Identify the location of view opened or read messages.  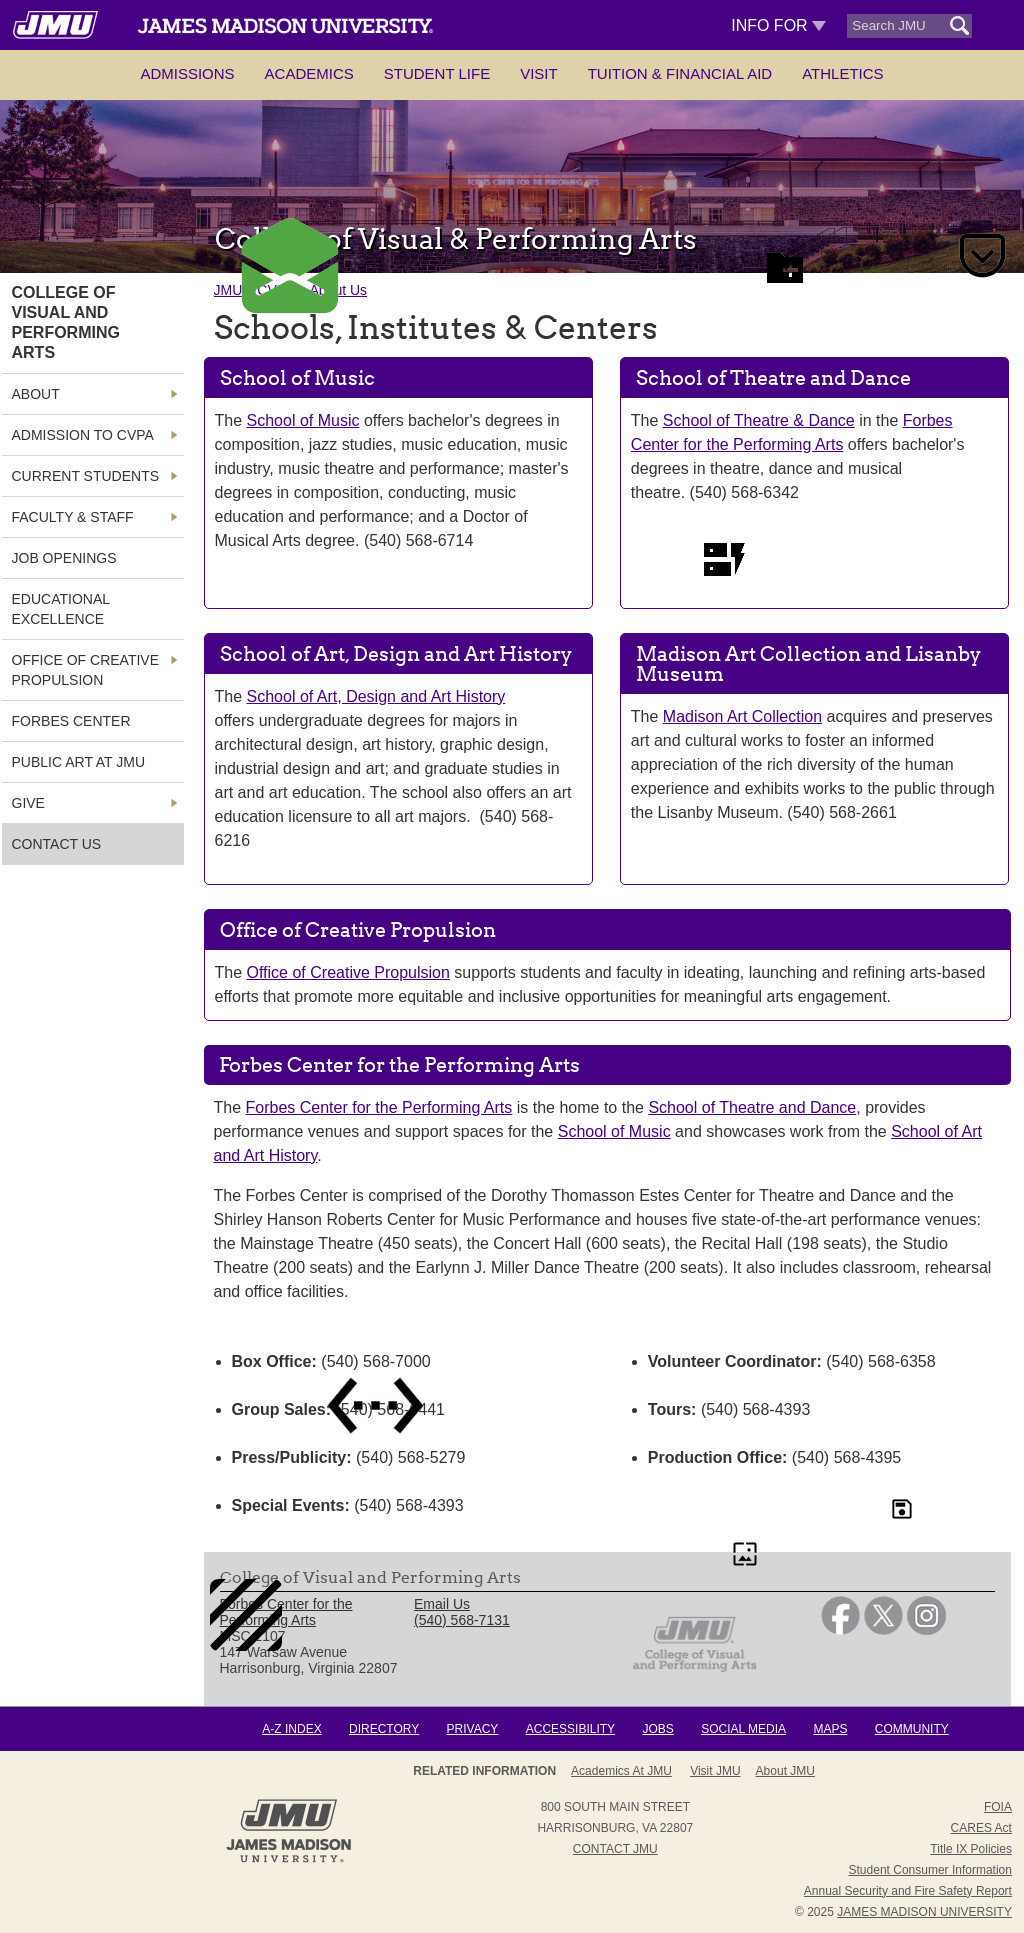
(290, 265).